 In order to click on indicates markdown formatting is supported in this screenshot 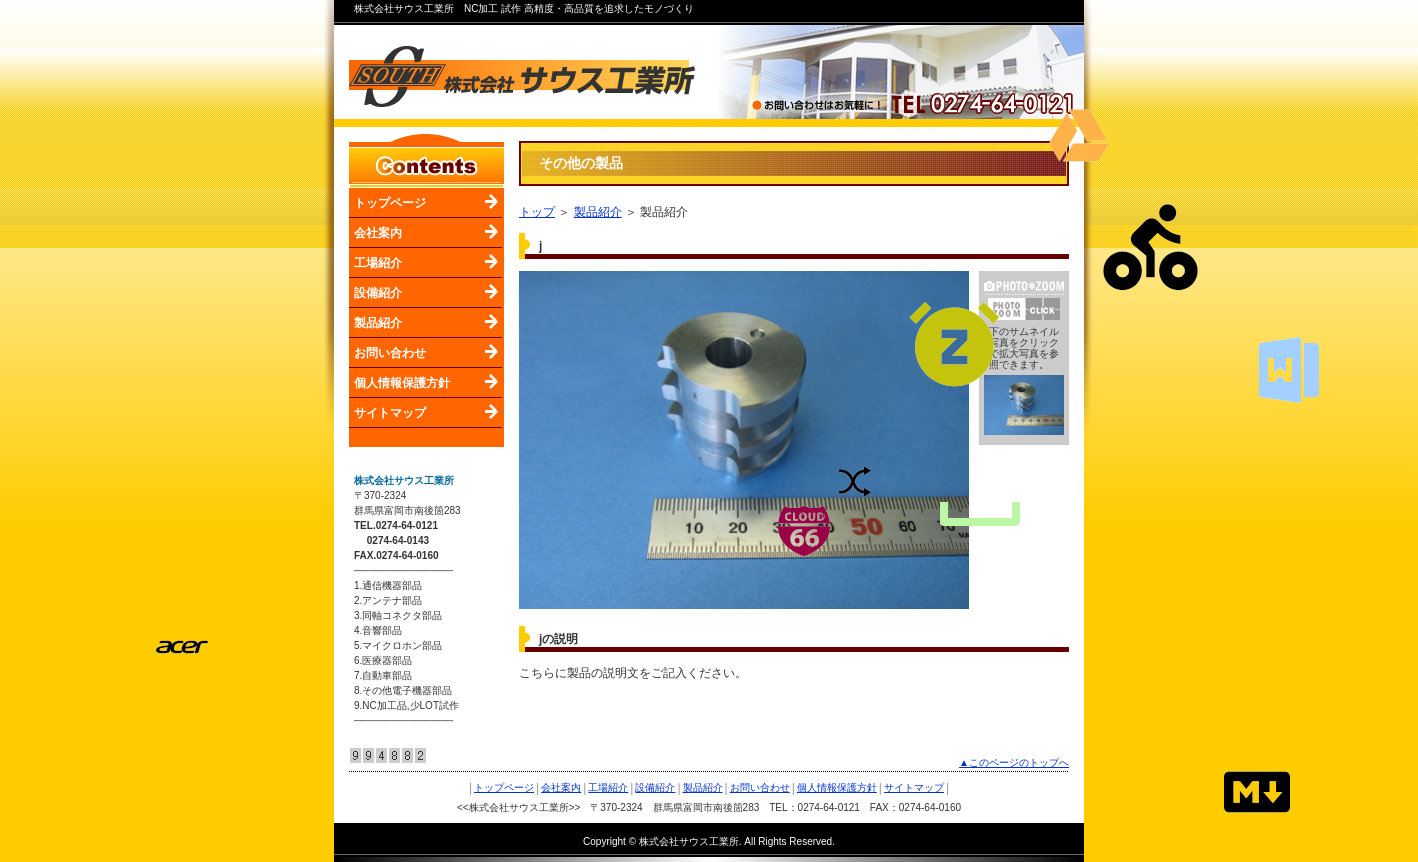, I will do `click(1257, 792)`.